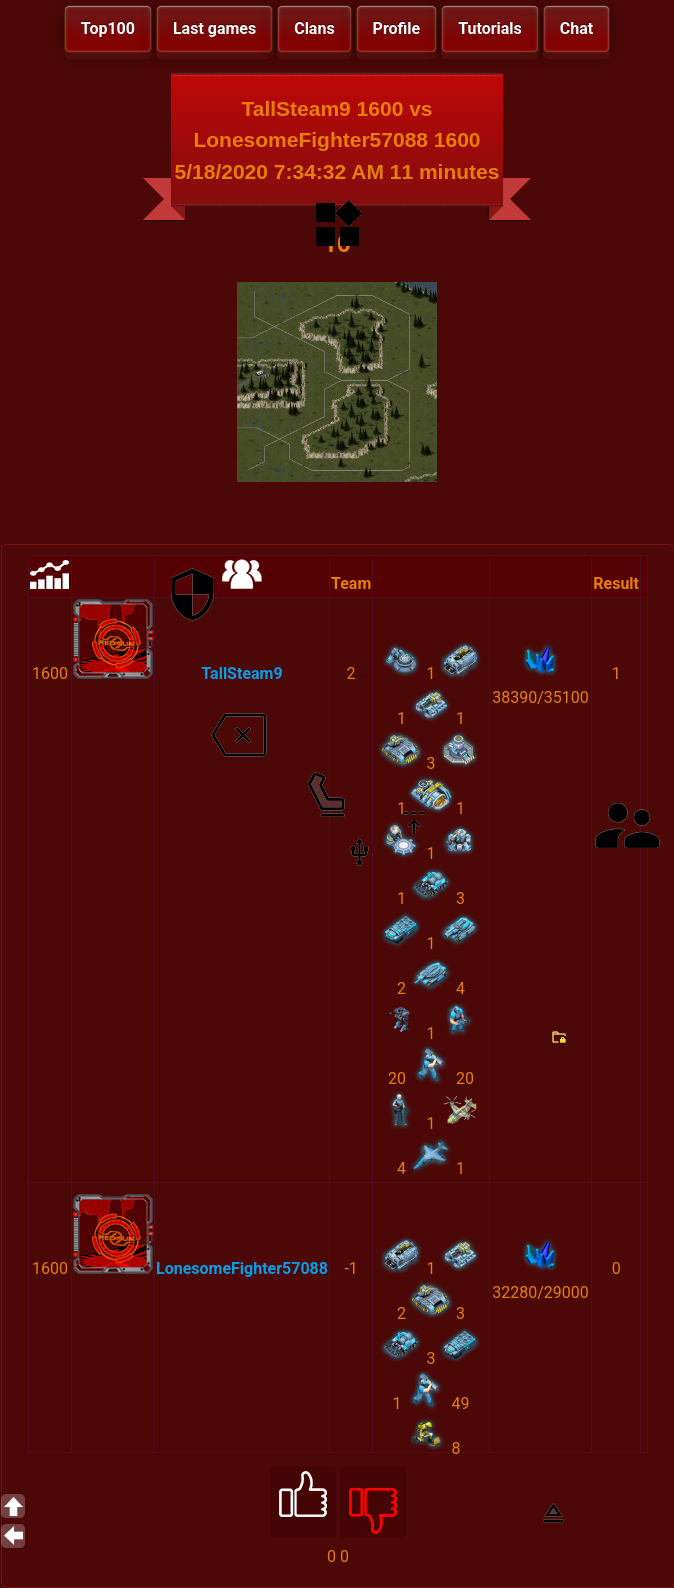  Describe the element at coordinates (325, 794) in the screenshot. I see `select or reserve a seat` at that location.